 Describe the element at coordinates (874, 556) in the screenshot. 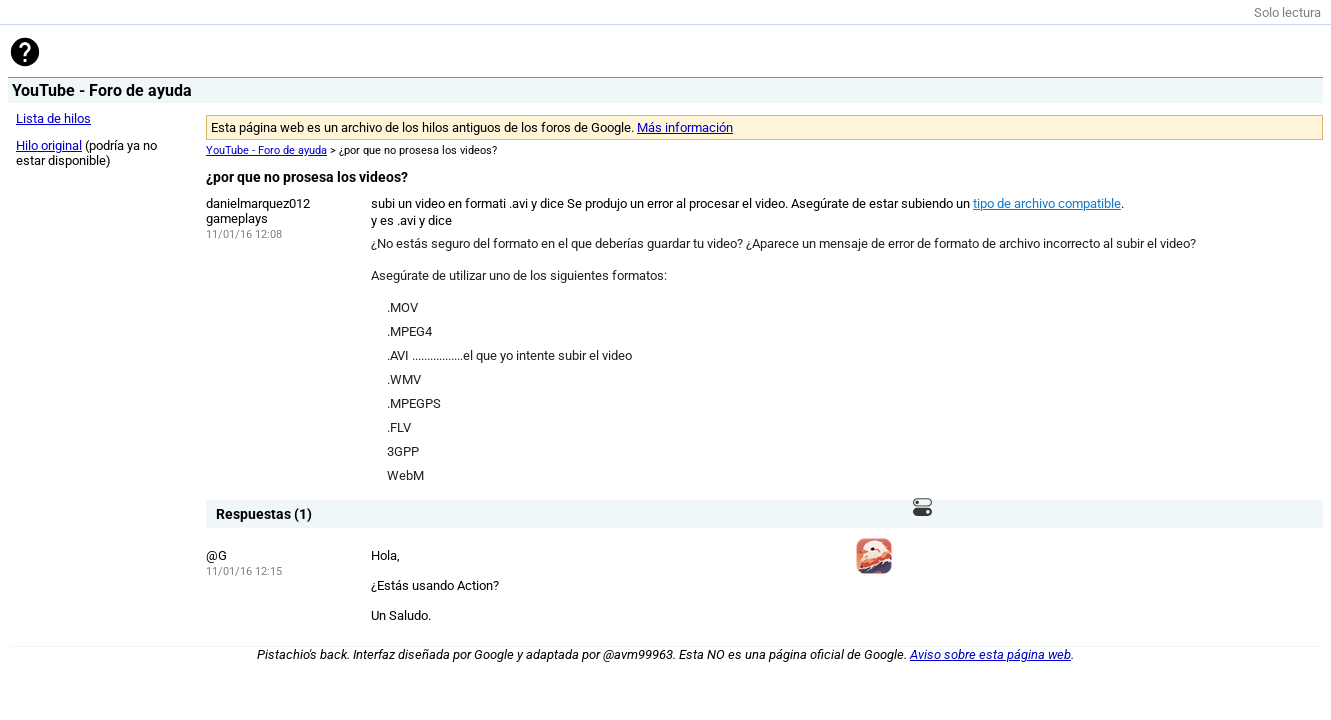

I see `open halloy IRC client` at that location.